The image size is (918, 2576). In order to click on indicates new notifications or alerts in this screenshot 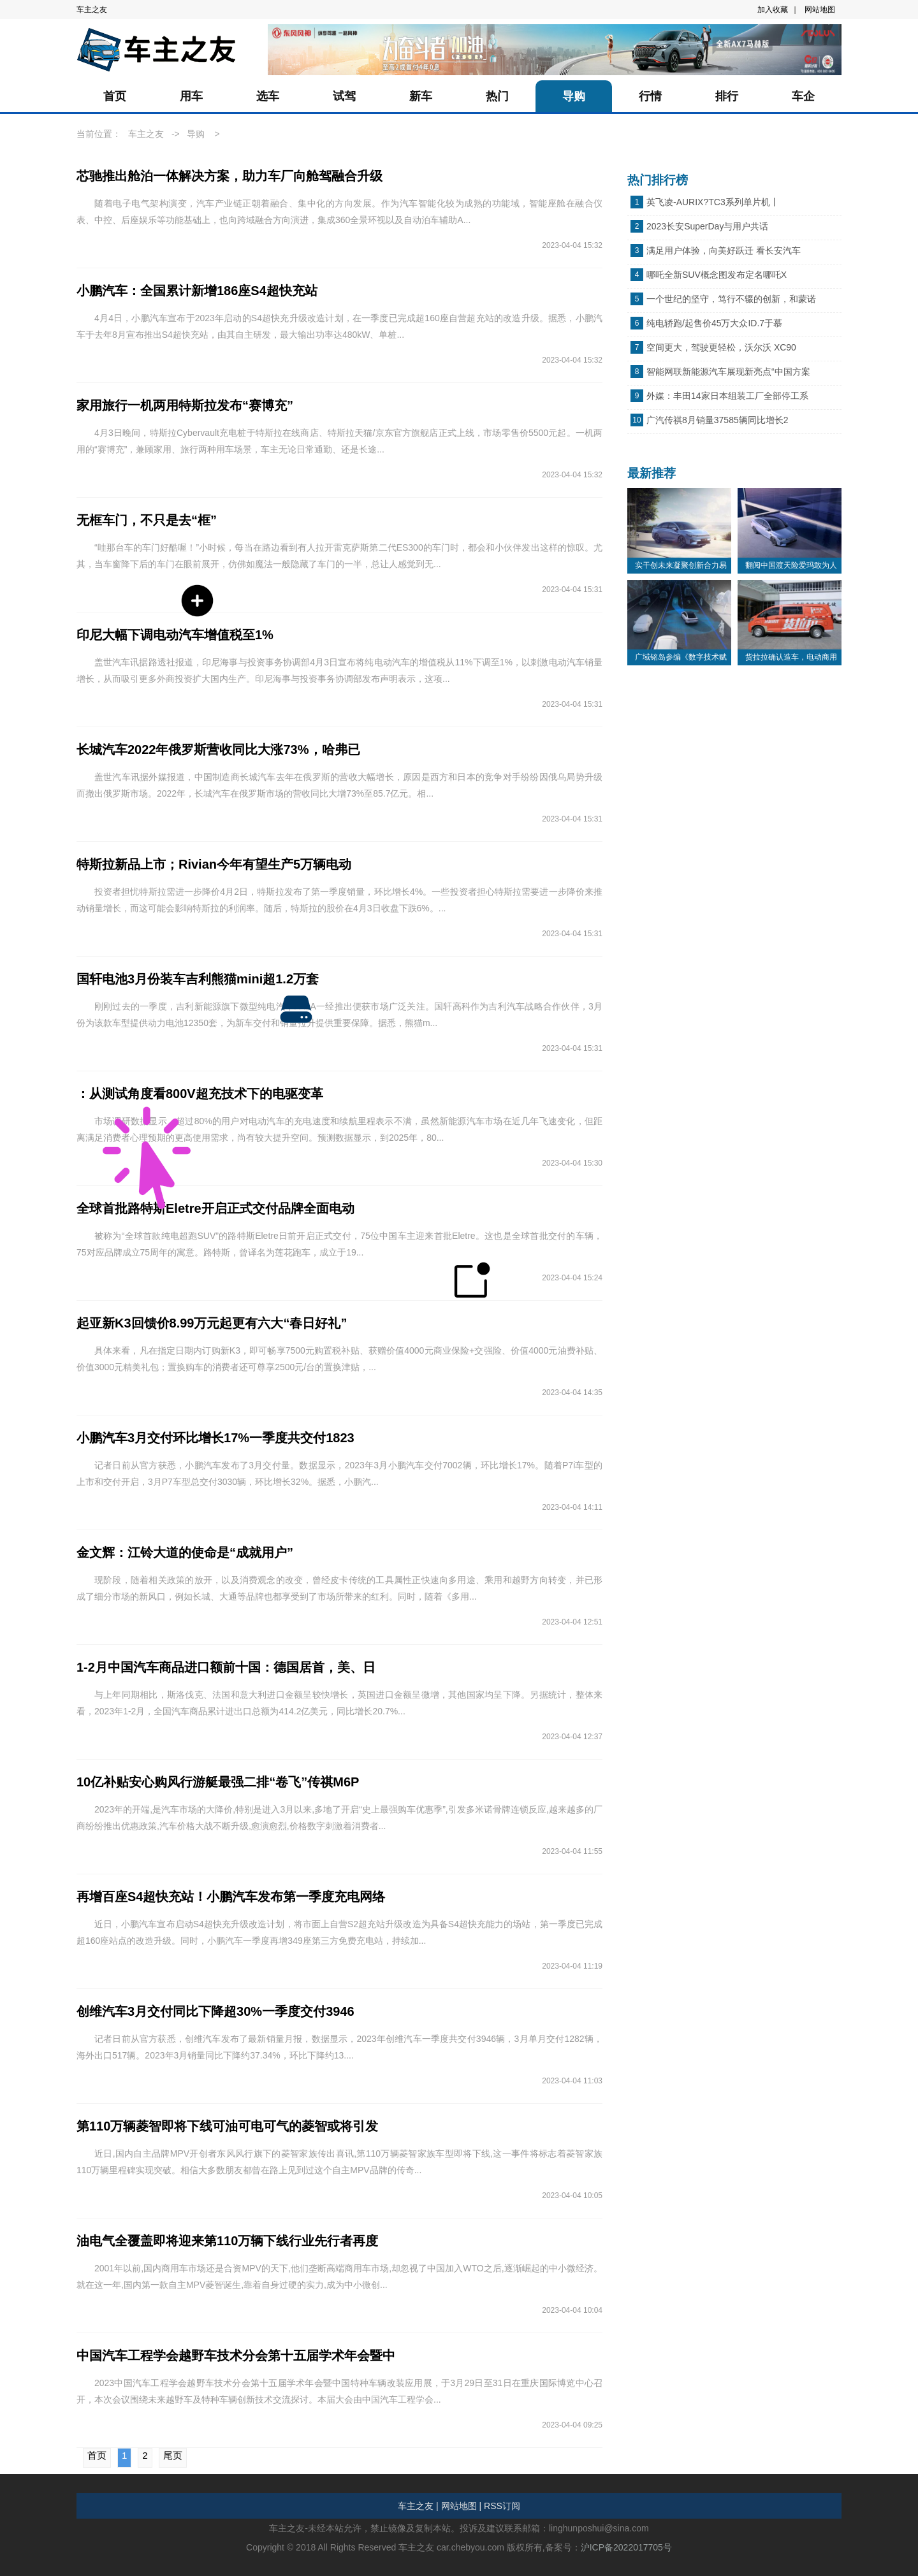, I will do `click(471, 1280)`.